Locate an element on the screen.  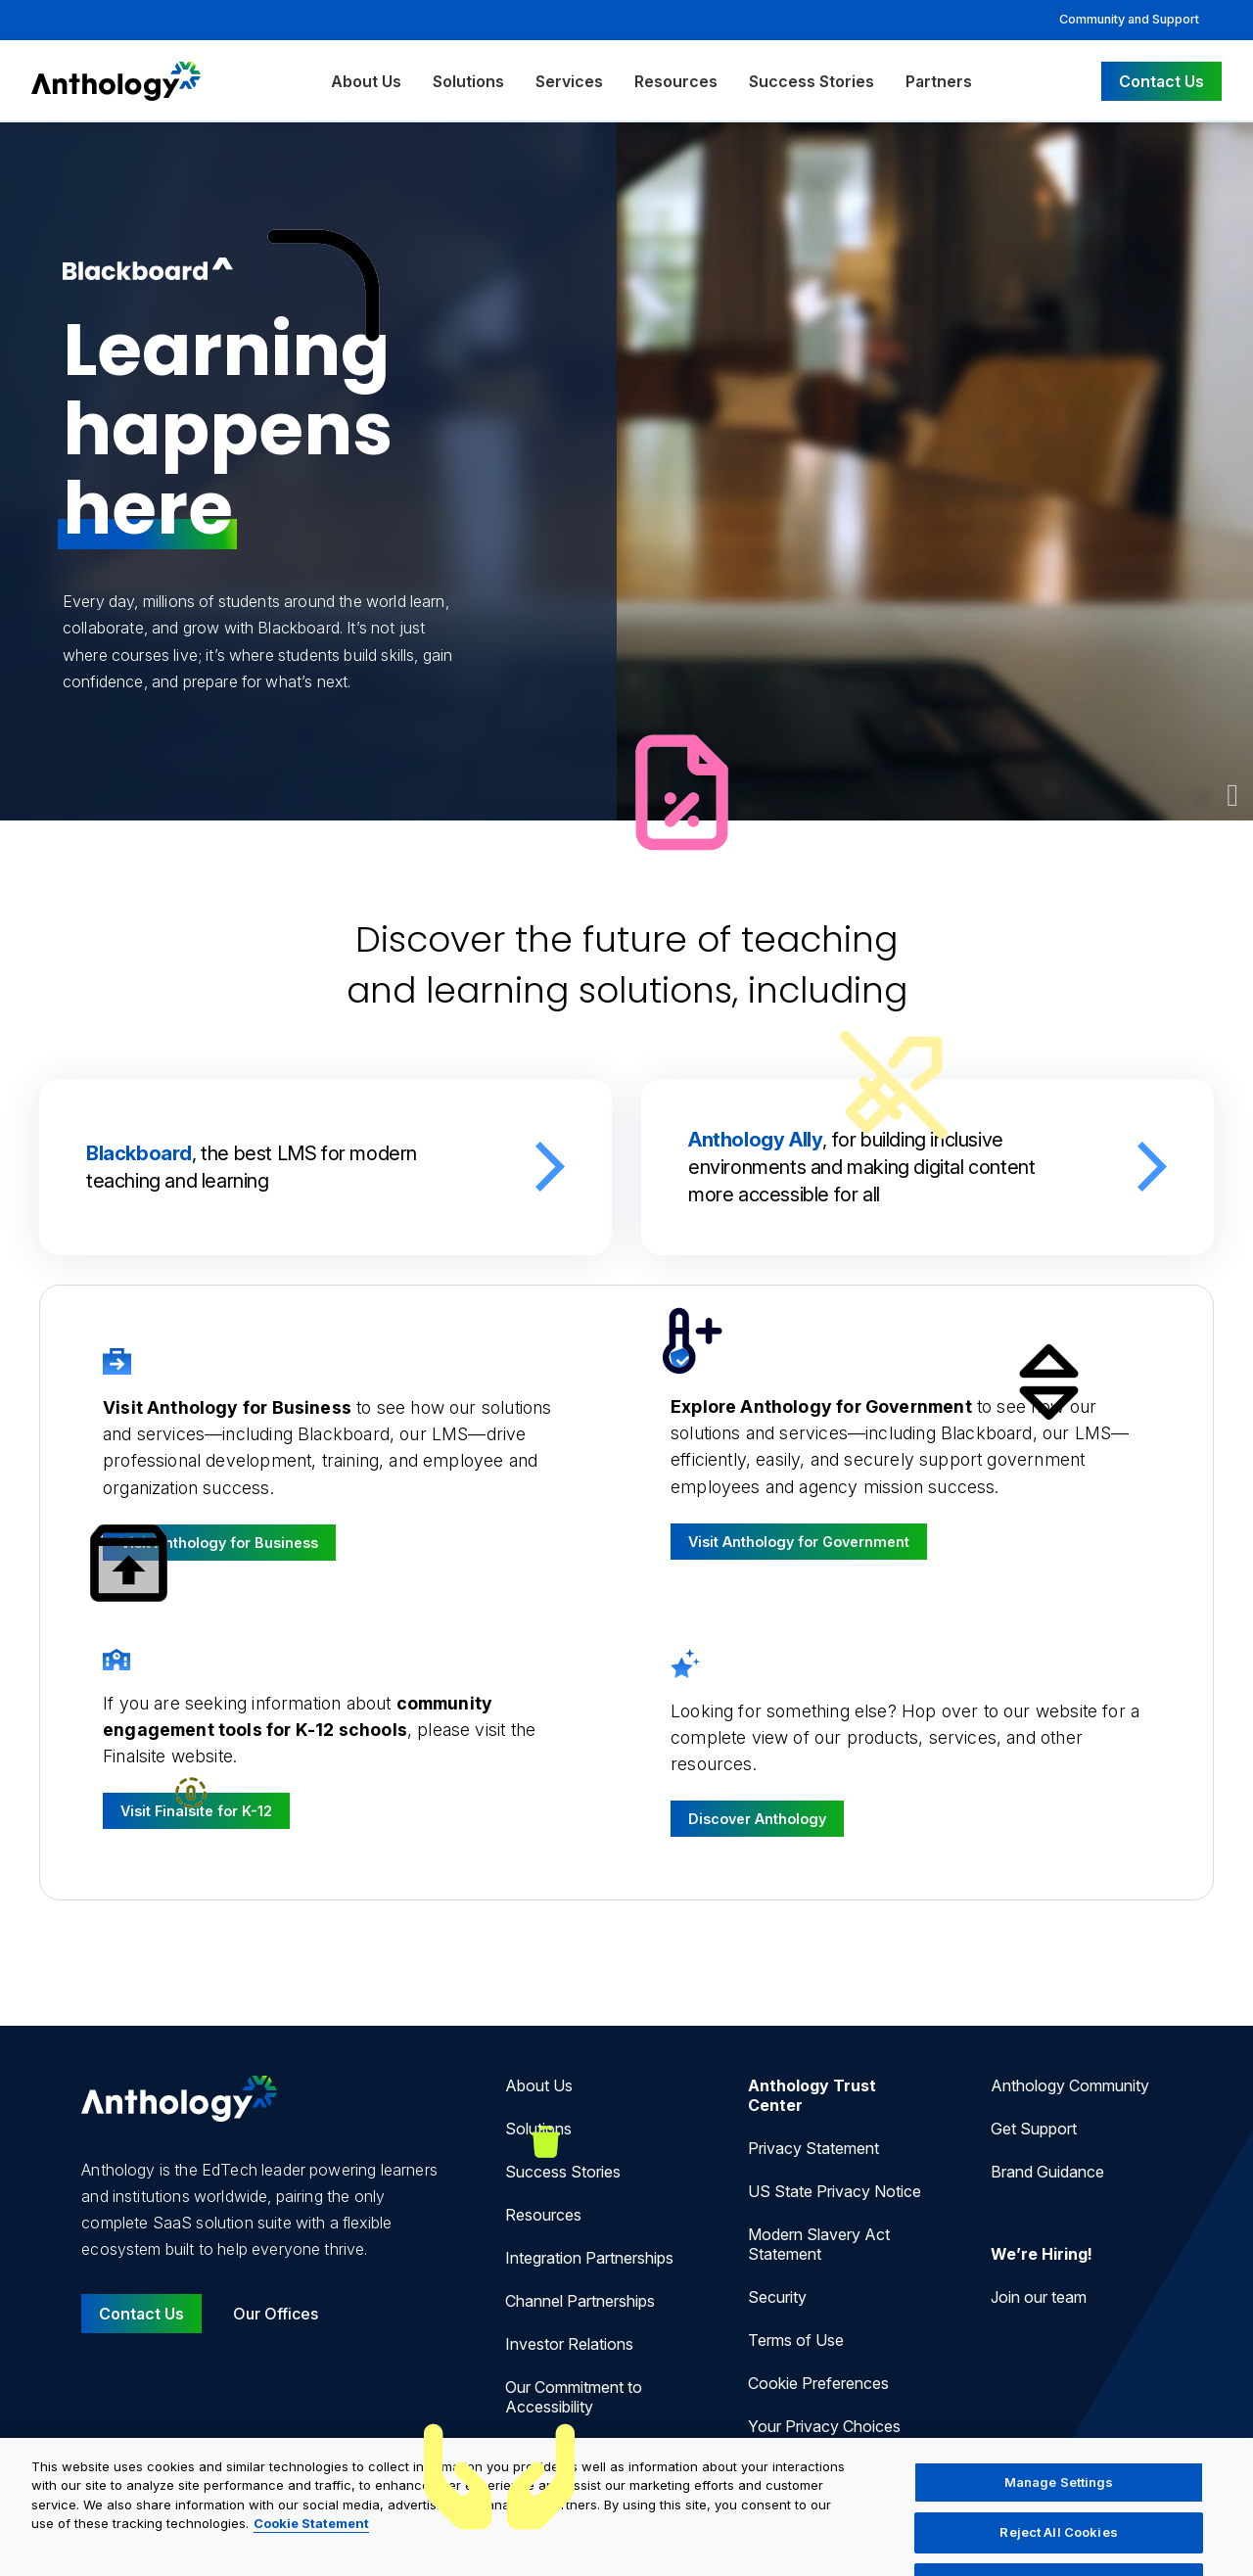
view document with percentage or discount details is located at coordinates (681, 792).